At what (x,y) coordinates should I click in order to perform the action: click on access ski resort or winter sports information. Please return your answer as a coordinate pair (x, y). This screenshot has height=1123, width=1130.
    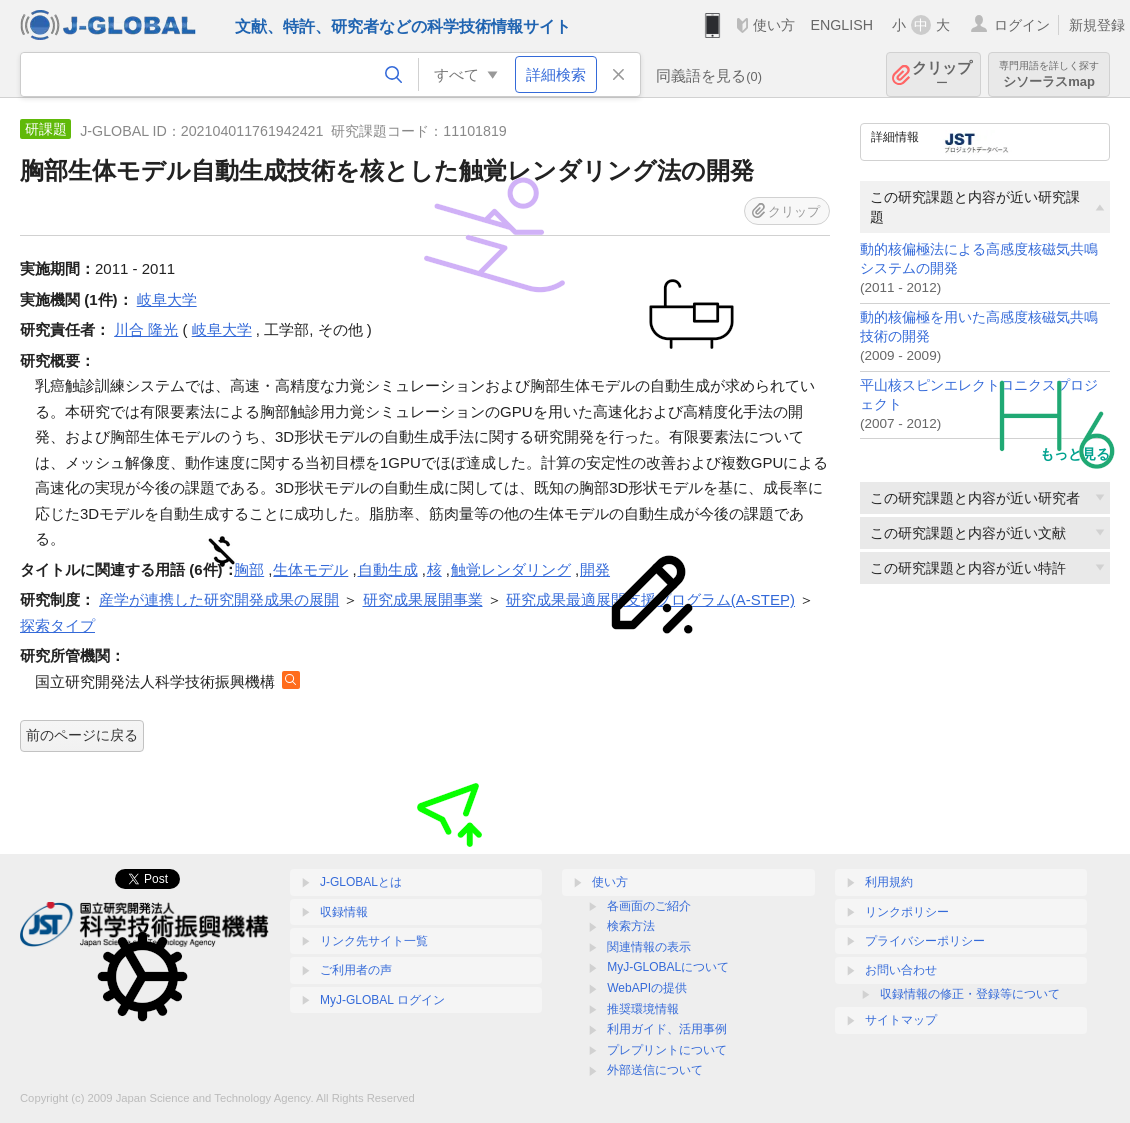
    Looking at the image, I should click on (494, 237).